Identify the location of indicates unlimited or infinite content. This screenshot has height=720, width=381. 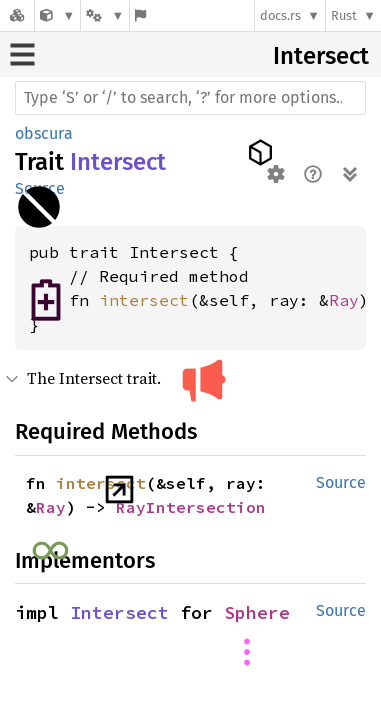
(50, 550).